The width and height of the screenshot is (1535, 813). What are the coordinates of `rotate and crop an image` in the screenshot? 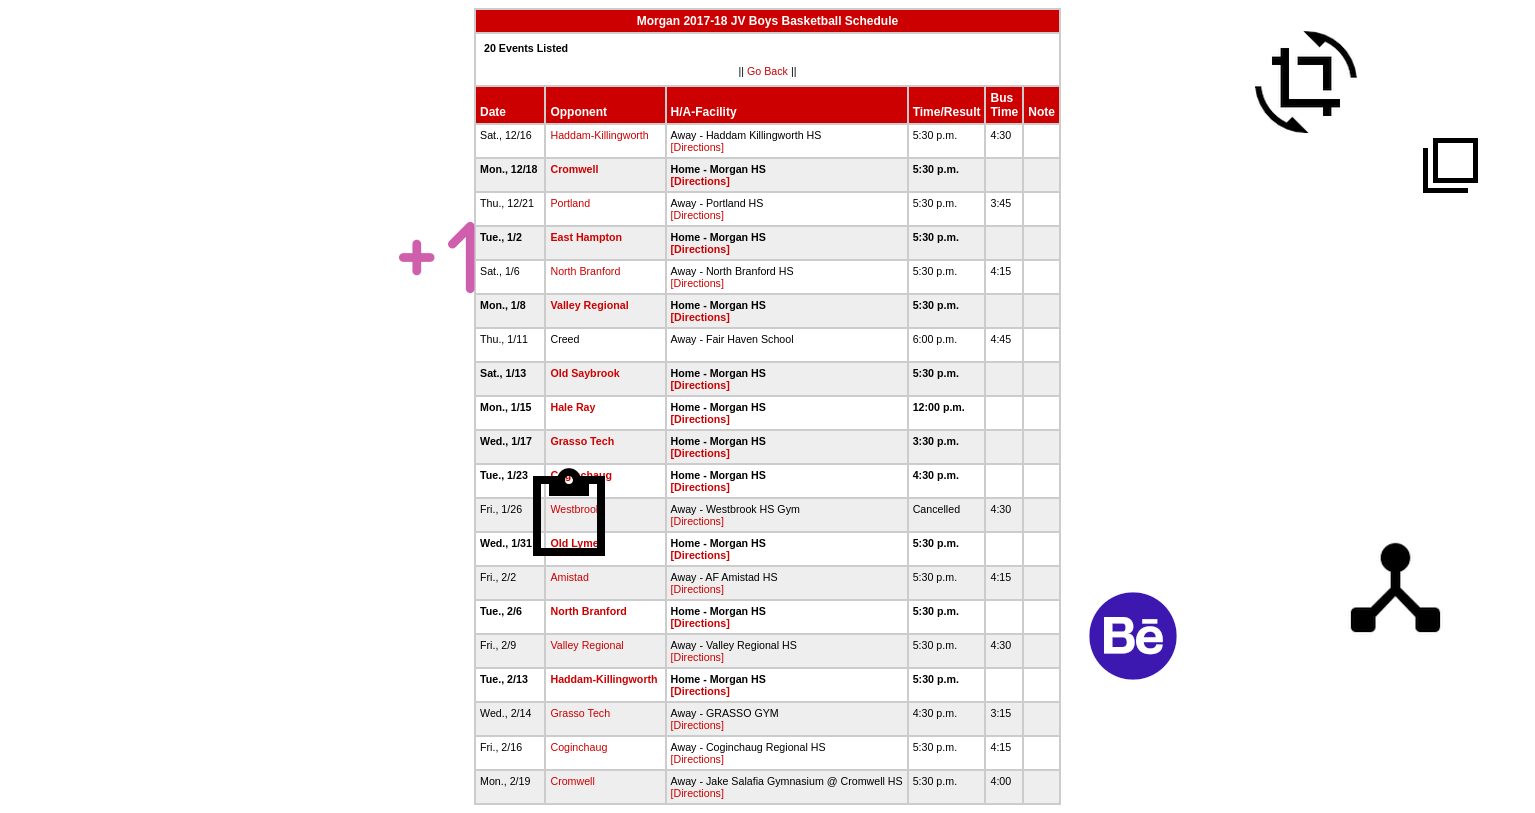 It's located at (1306, 82).